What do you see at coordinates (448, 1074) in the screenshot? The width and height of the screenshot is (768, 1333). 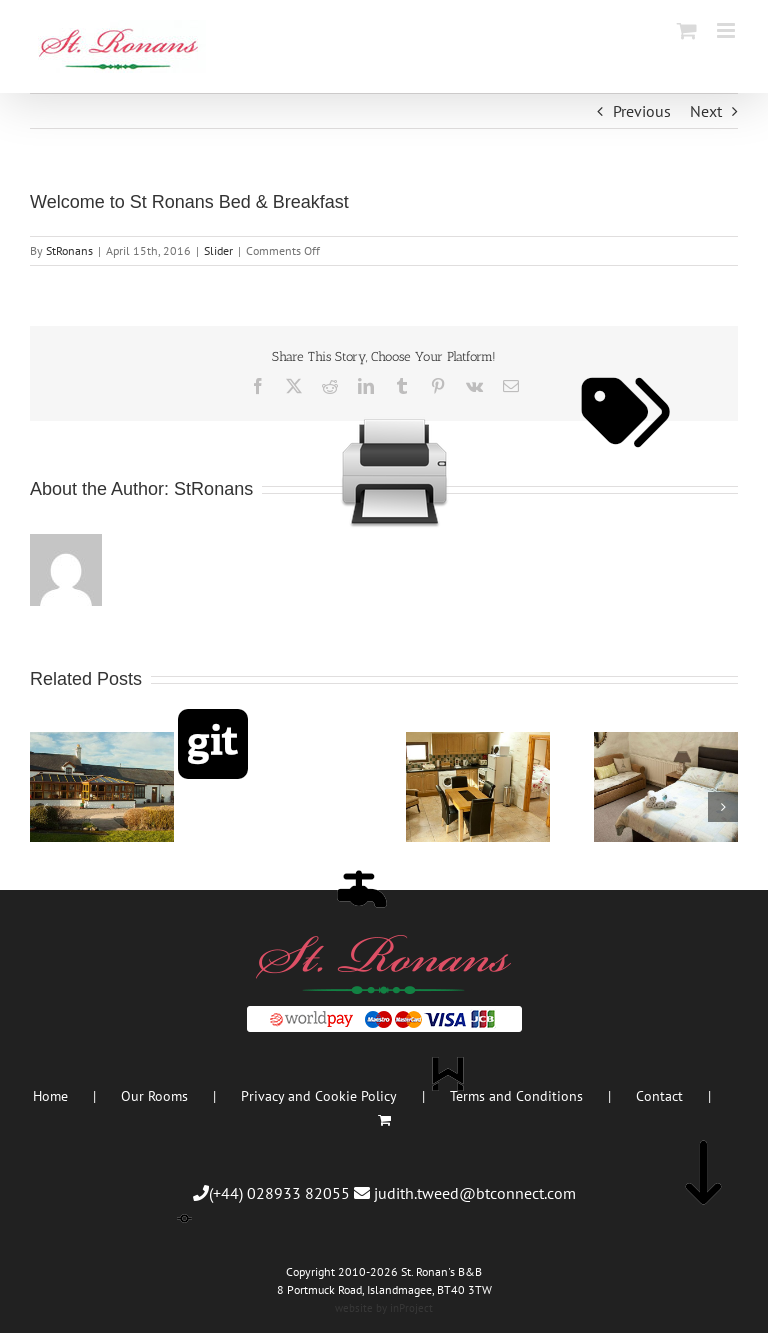 I see `wsh brand logo` at bounding box center [448, 1074].